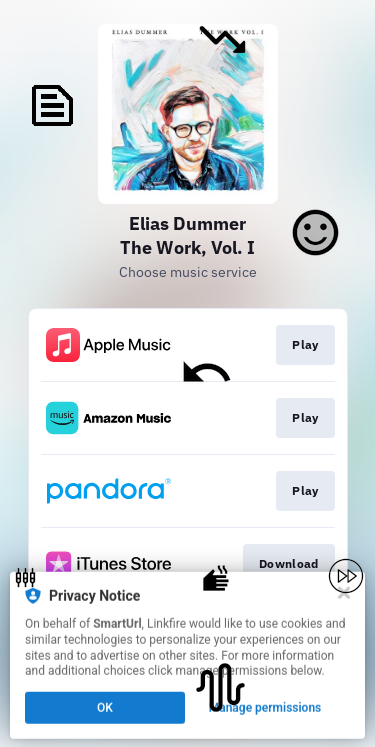 The image size is (375, 747). I want to click on skip forward in media playback, so click(346, 576).